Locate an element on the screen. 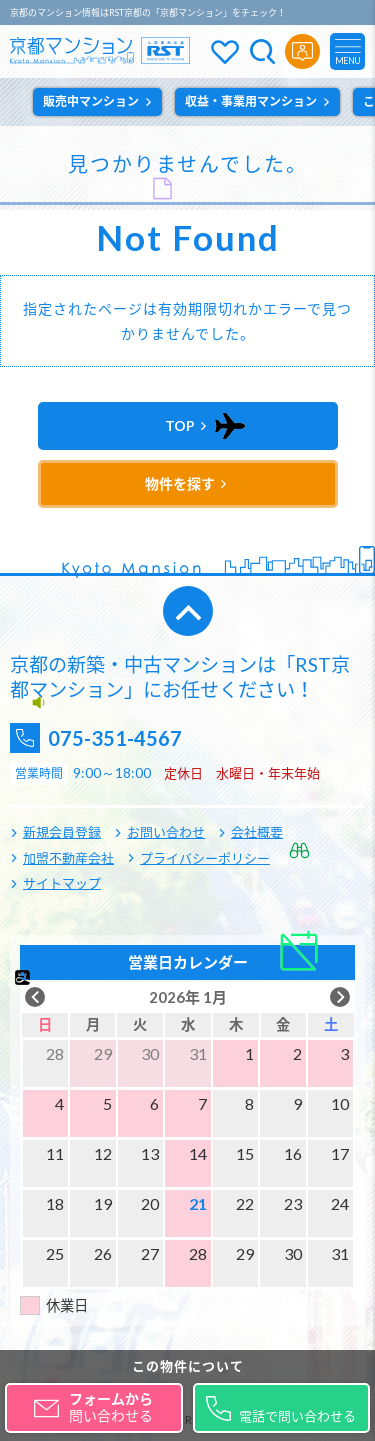 The height and width of the screenshot is (1441, 375). enable airplane mode is located at coordinates (230, 426).